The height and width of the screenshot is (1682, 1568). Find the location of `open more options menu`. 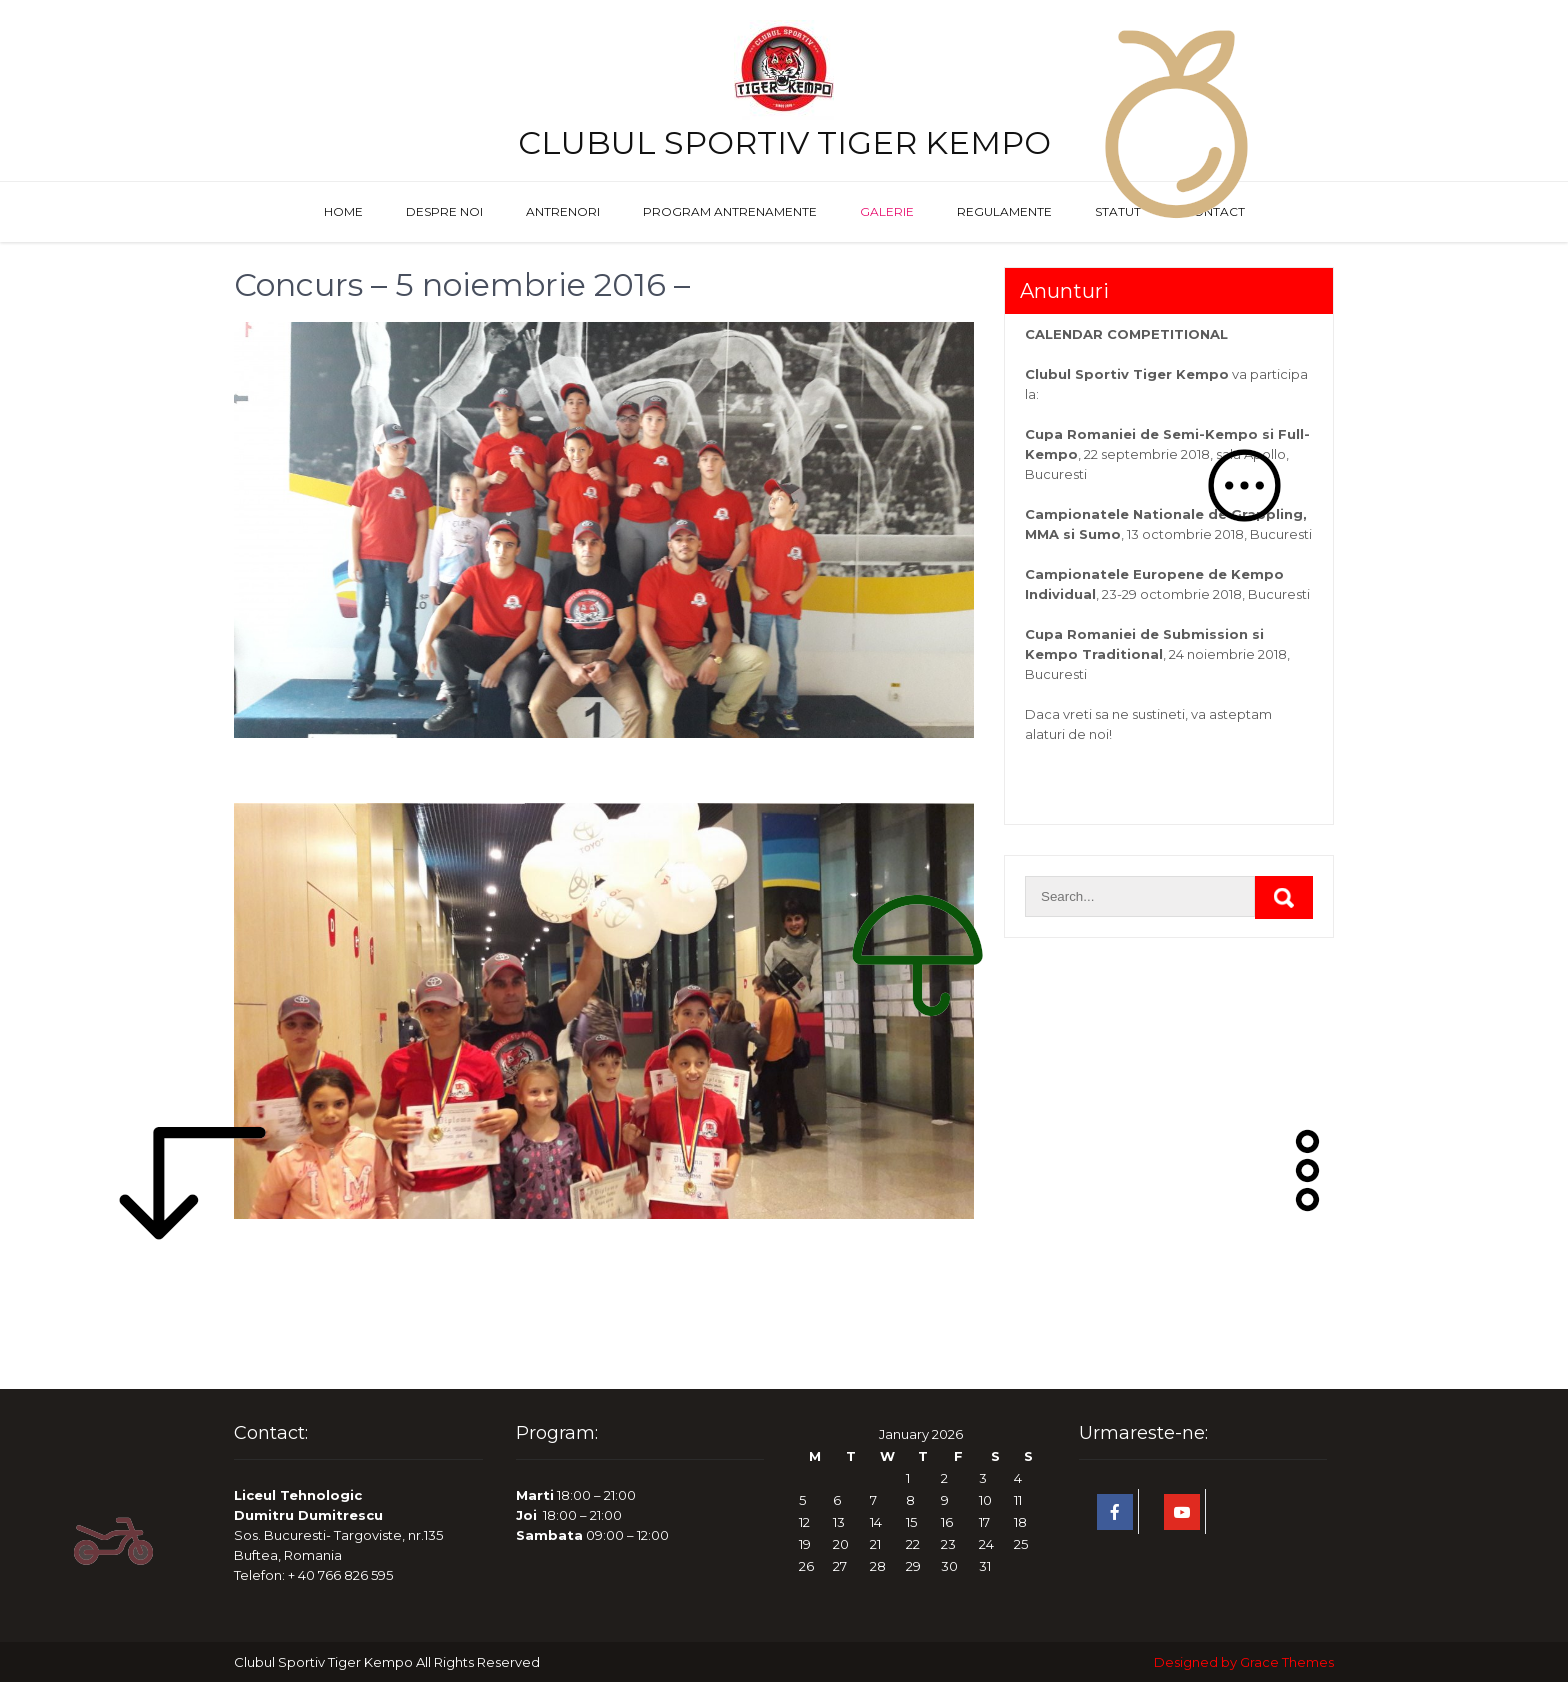

open more options menu is located at coordinates (1244, 485).